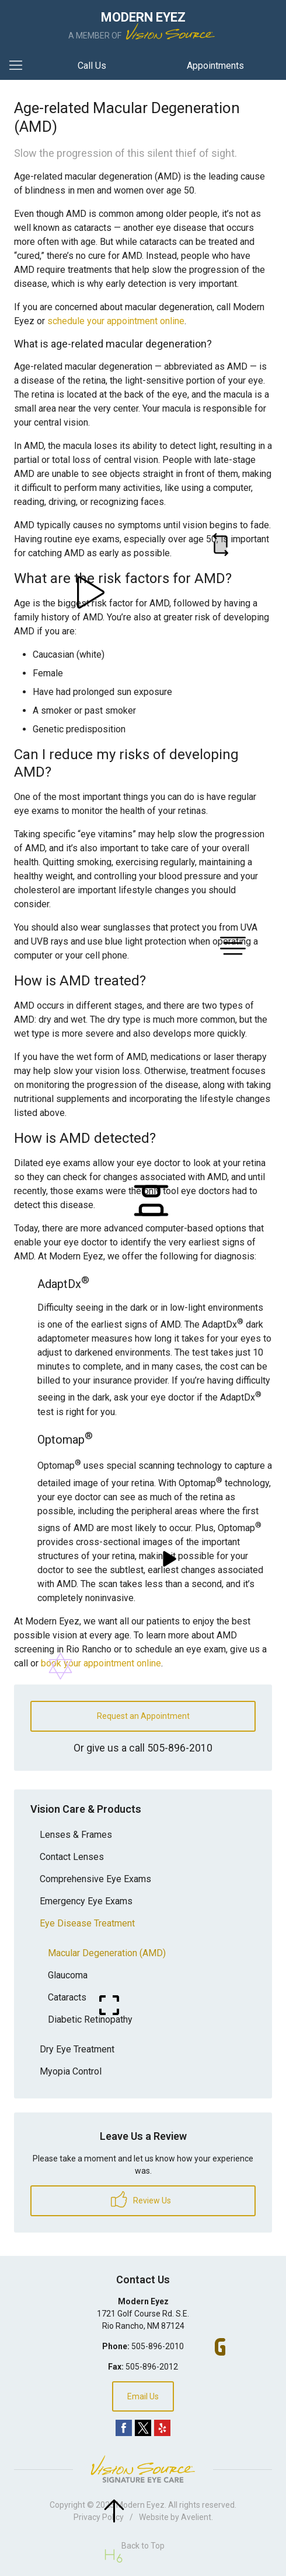 The width and height of the screenshot is (286, 2576). Describe the element at coordinates (220, 2347) in the screenshot. I see `indicates items starting with the letter G` at that location.